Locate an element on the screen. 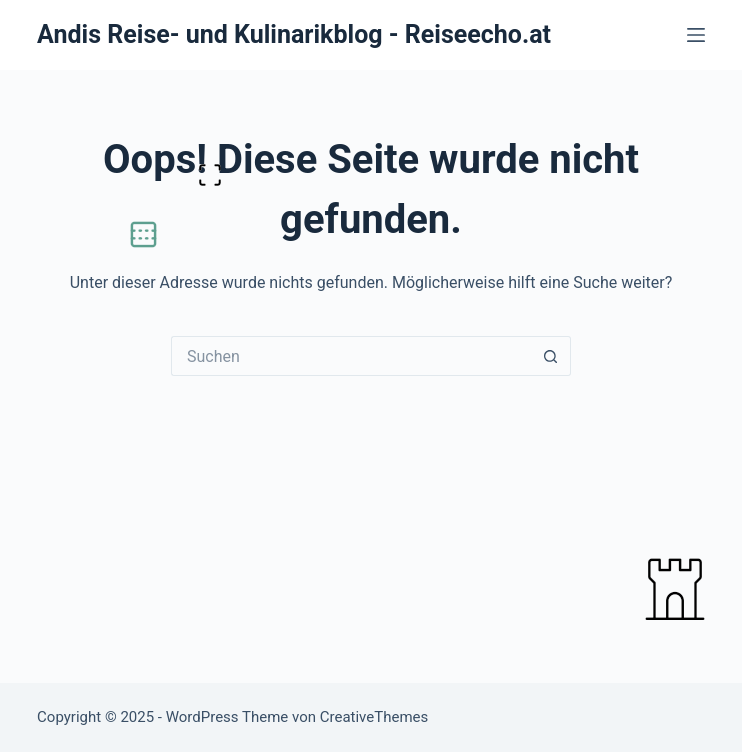  toggle top and bottom panel layout is located at coordinates (143, 234).